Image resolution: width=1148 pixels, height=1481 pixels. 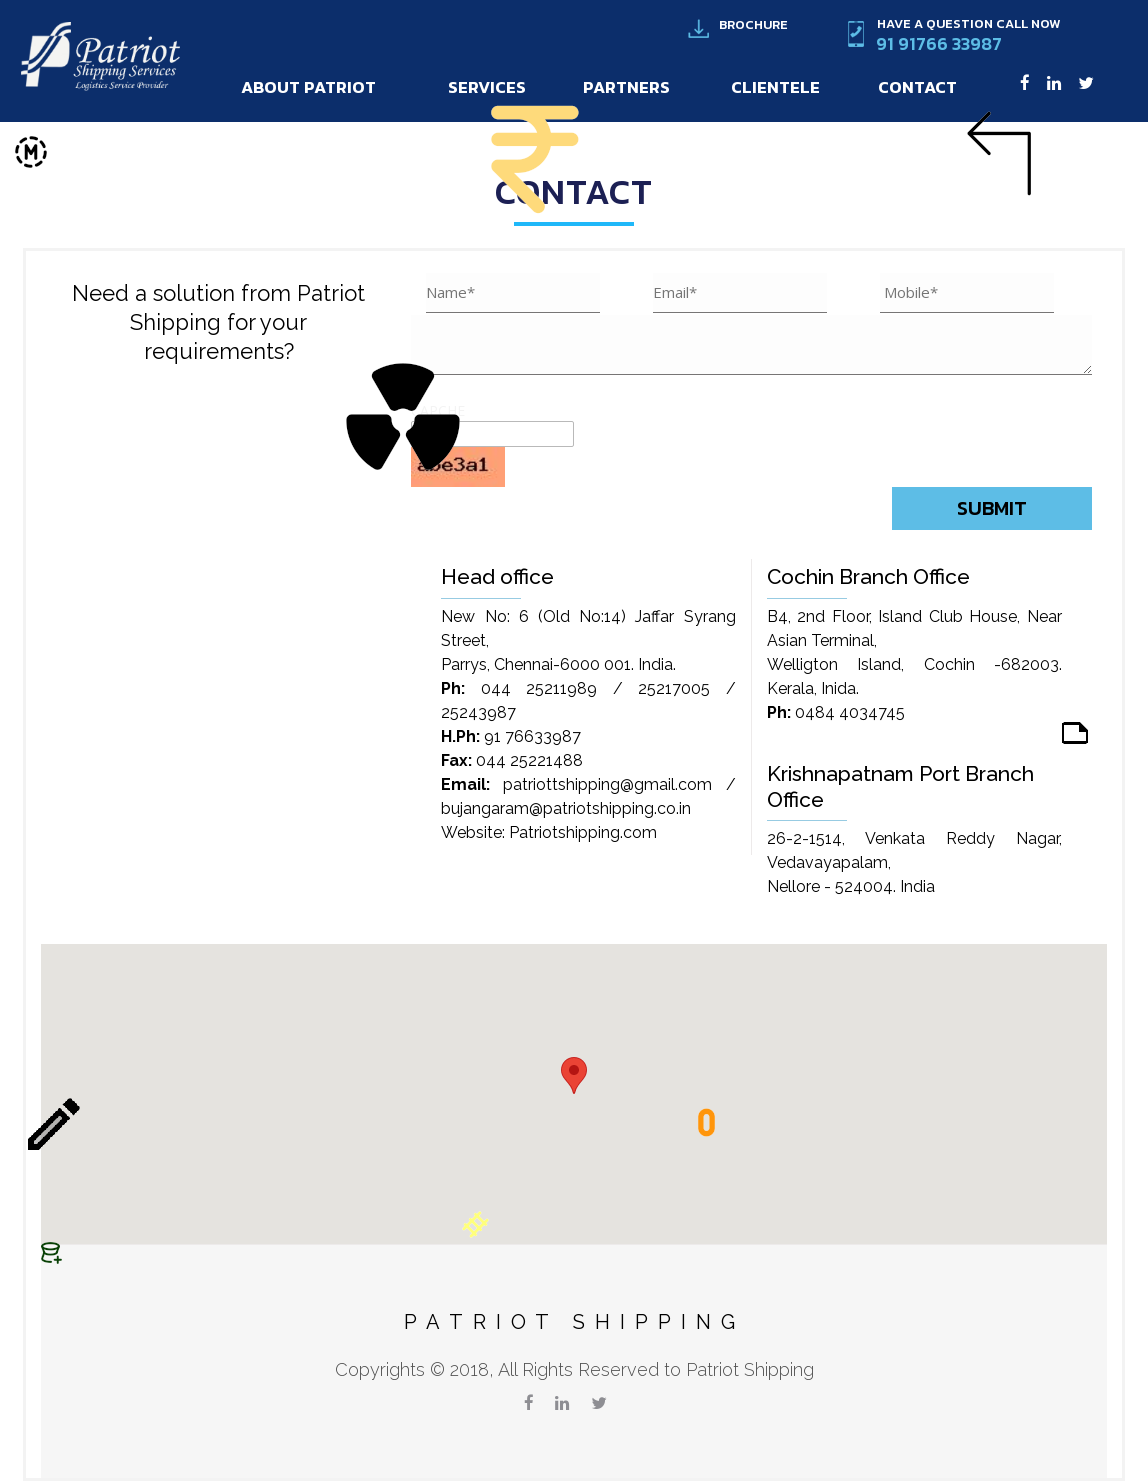 I want to click on undo or go back to previous action, so click(x=1002, y=153).